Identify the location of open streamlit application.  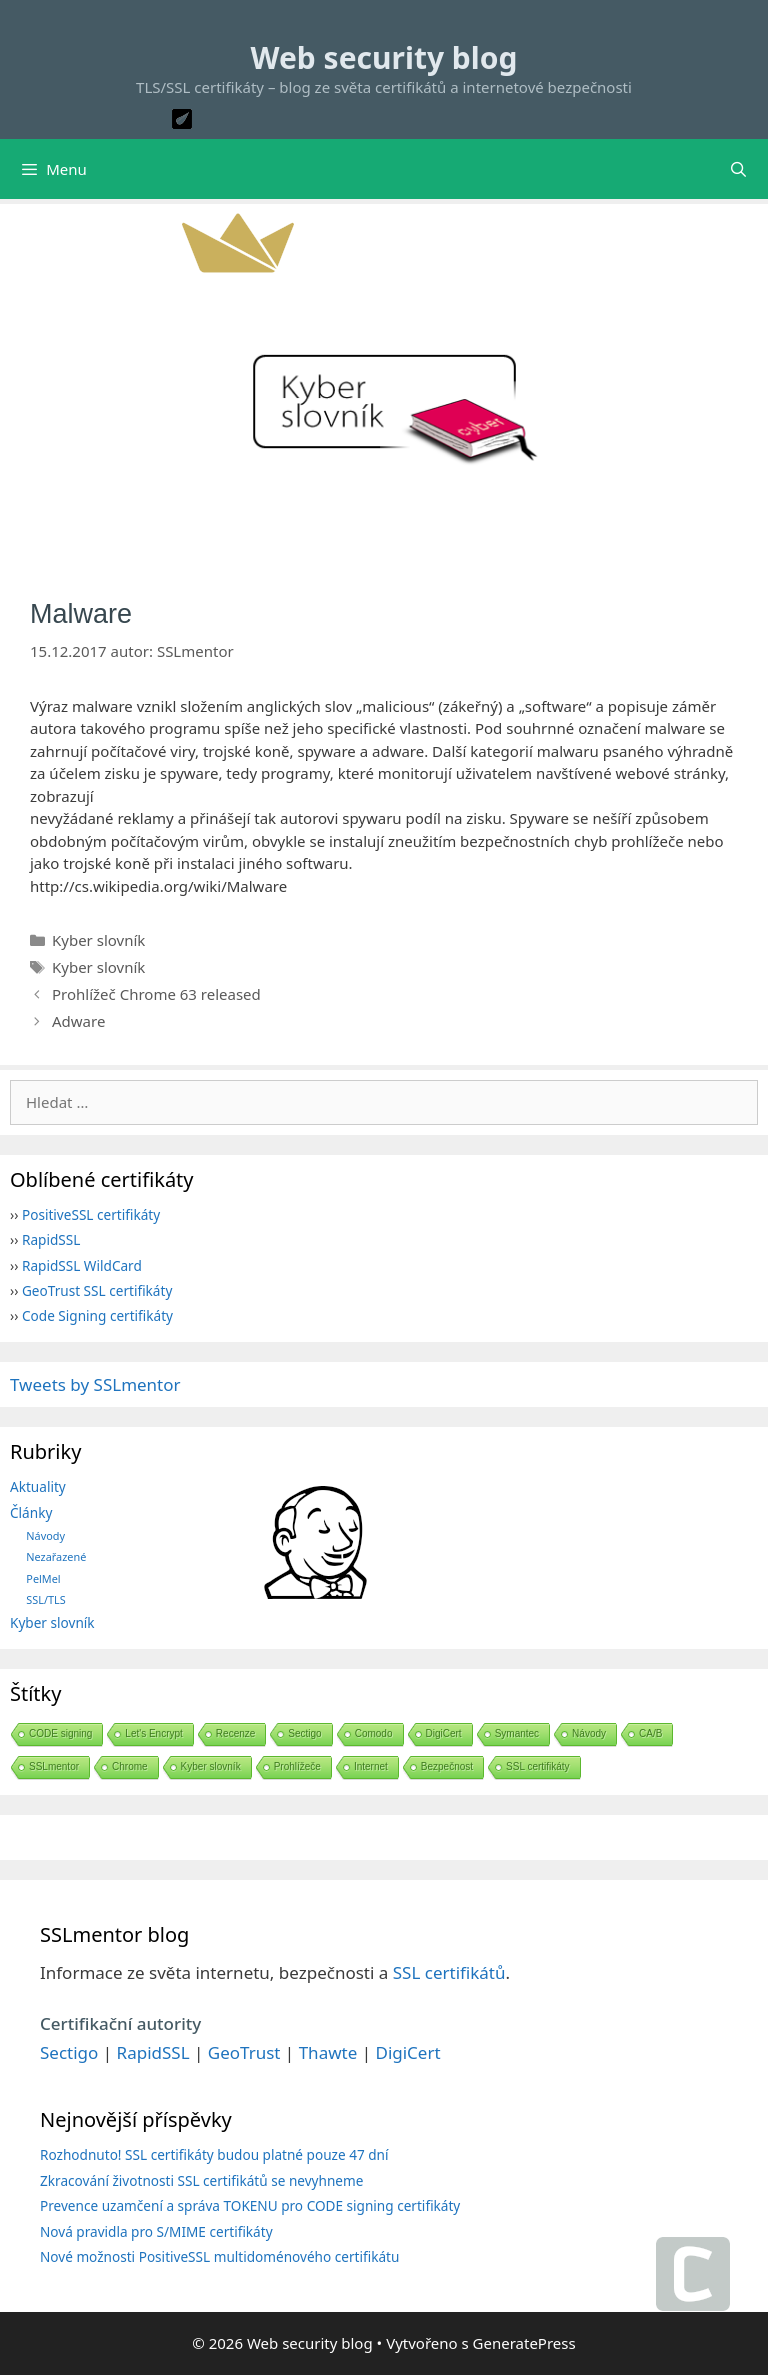
(238, 243).